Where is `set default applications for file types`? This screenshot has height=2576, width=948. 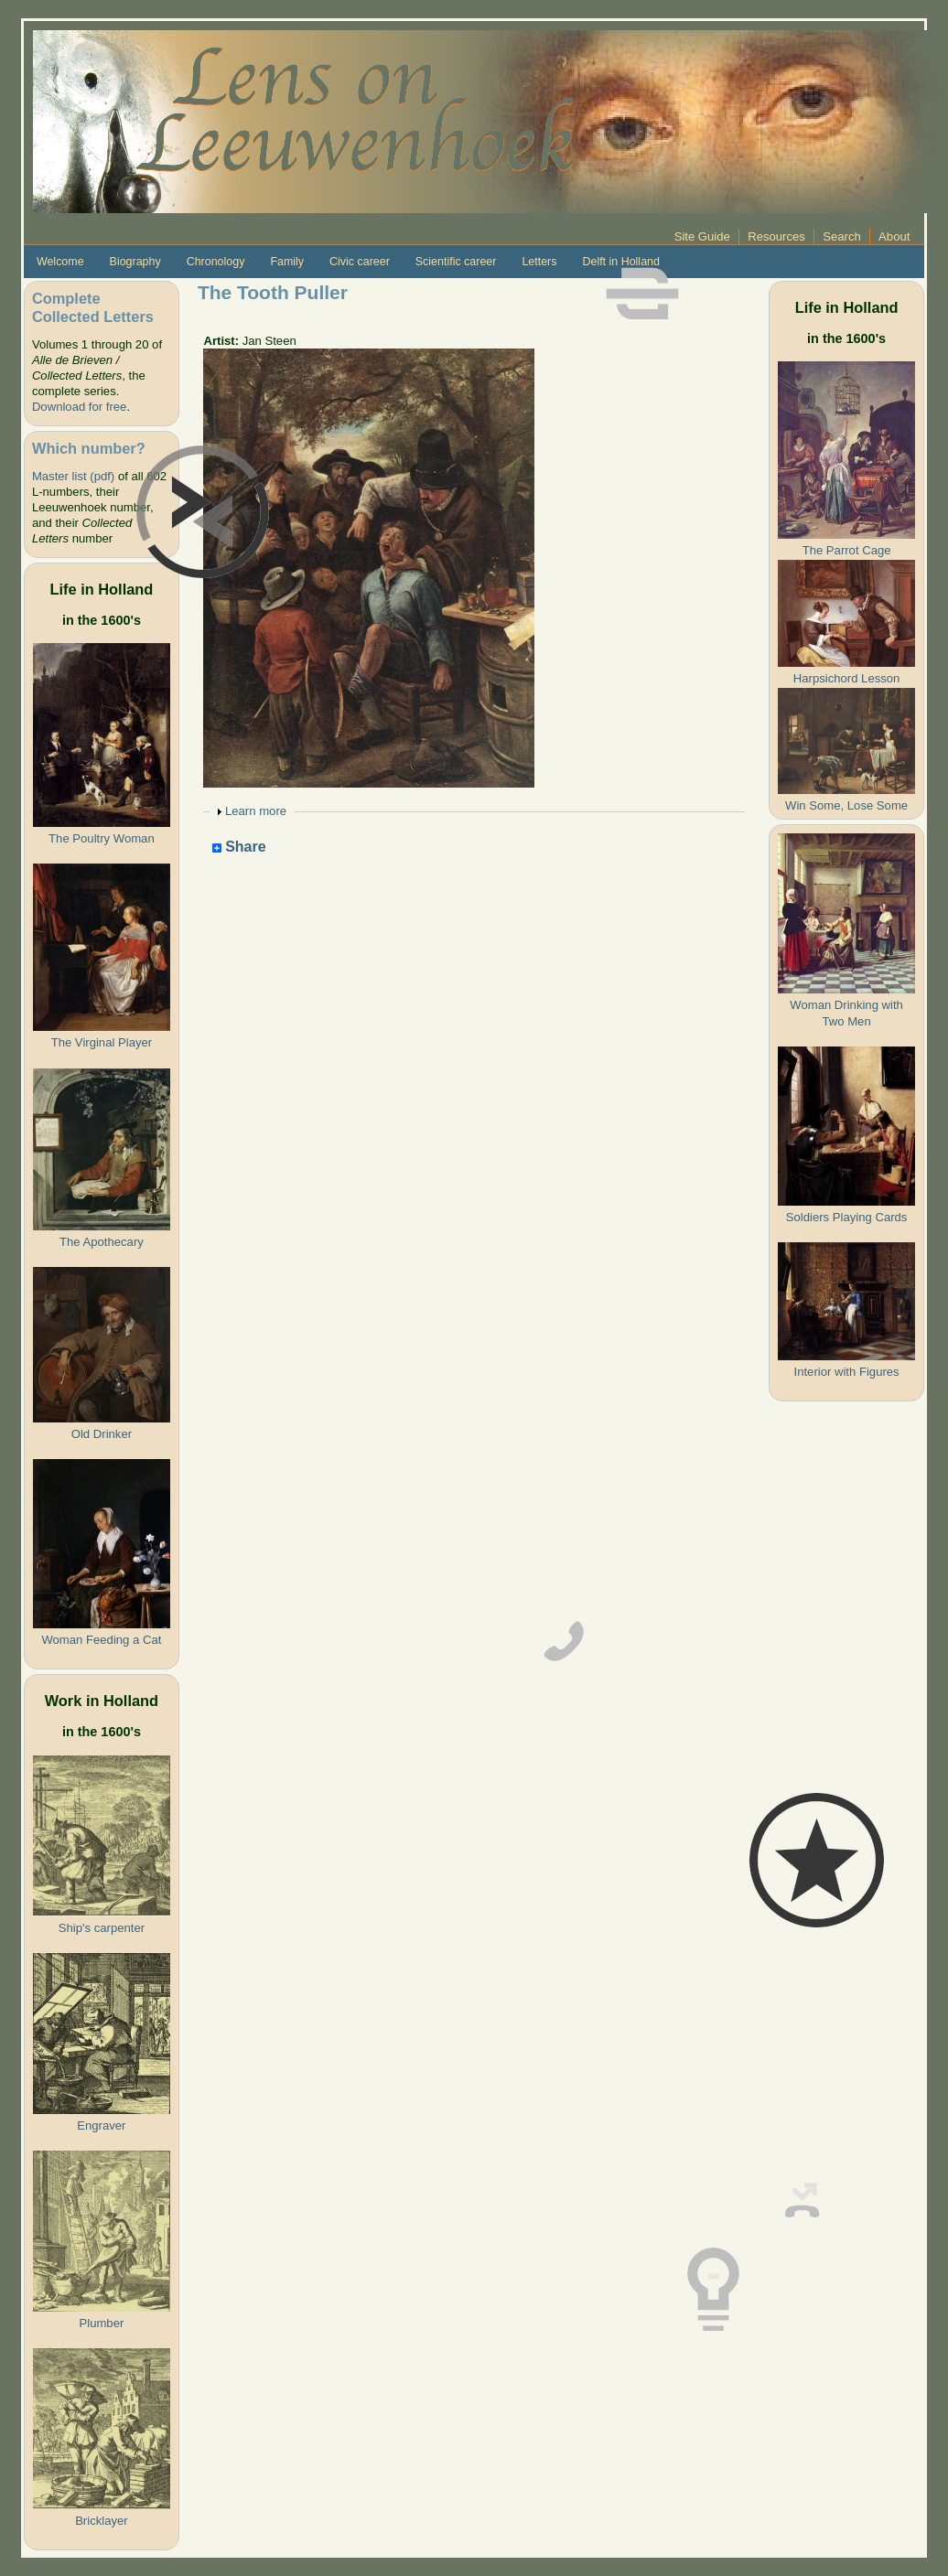 set default applications for file types is located at coordinates (816, 1860).